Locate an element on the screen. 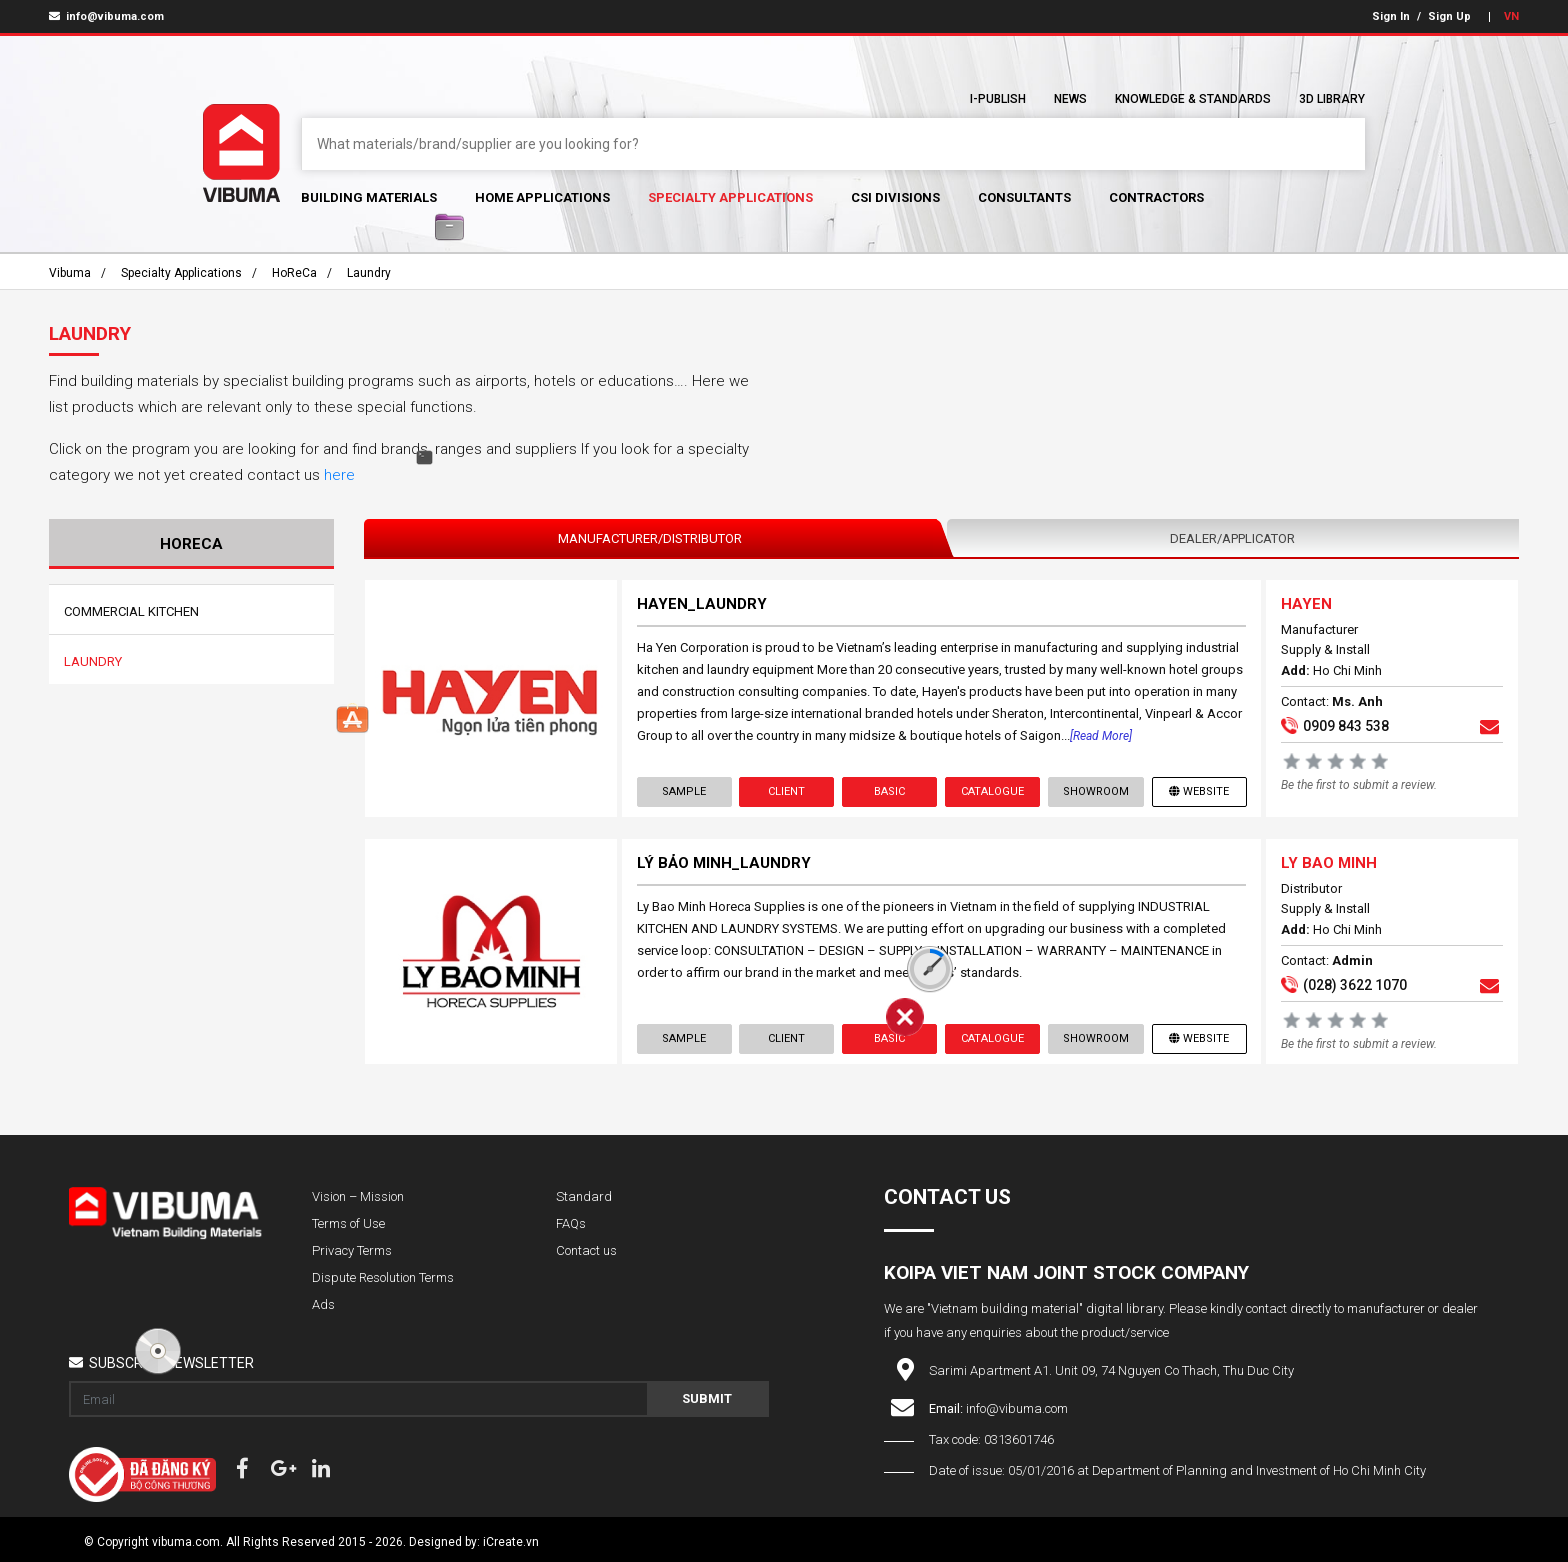 This screenshot has width=1568, height=1562. close the current window or dialog is located at coordinates (905, 1017).